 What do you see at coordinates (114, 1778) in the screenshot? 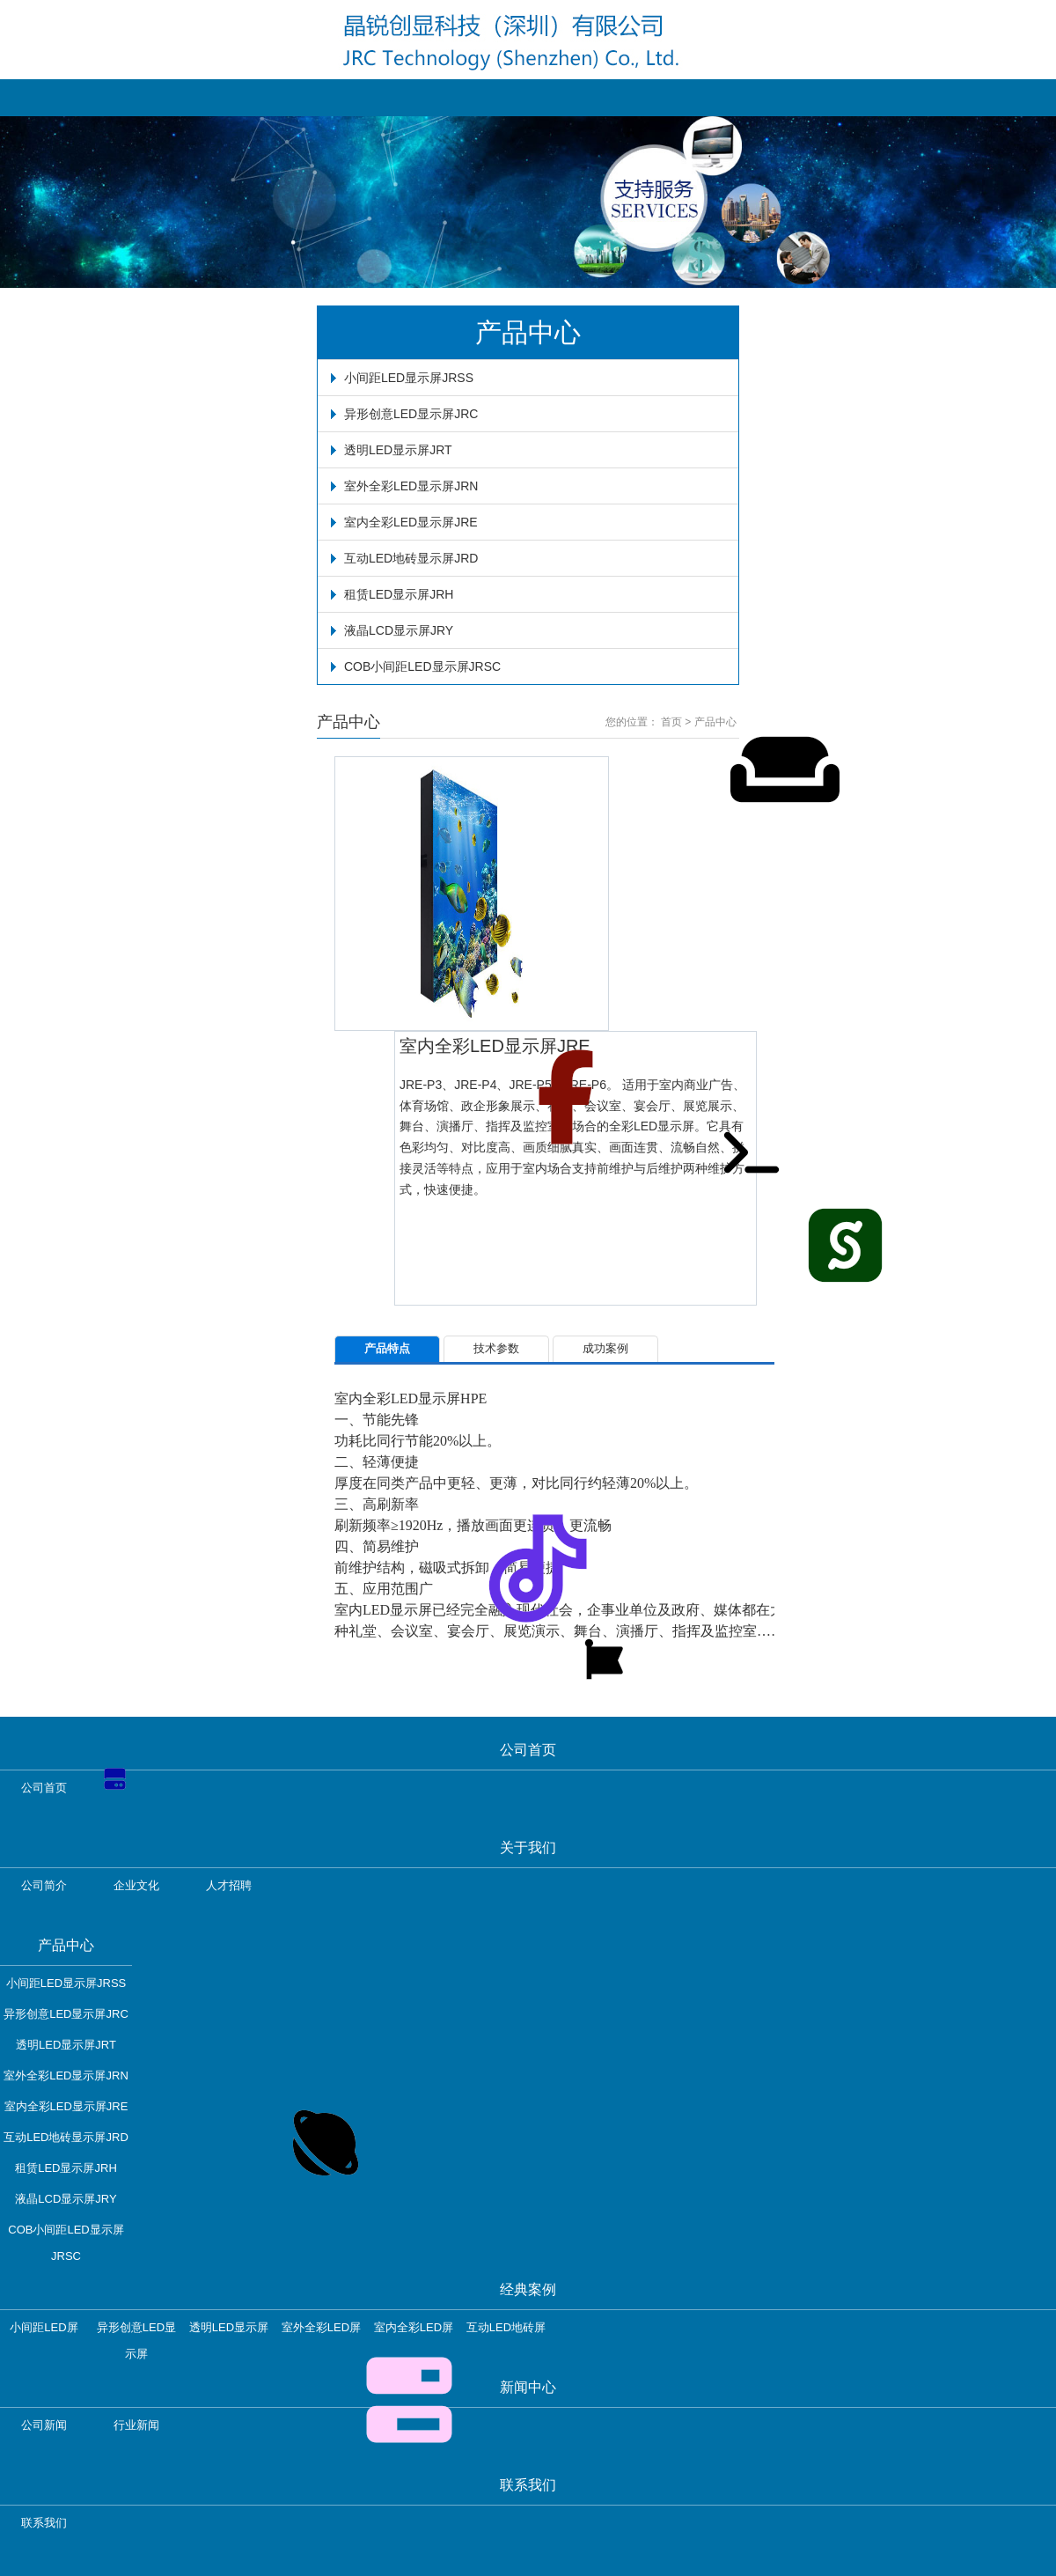
I see `access local storage or drive settings` at bounding box center [114, 1778].